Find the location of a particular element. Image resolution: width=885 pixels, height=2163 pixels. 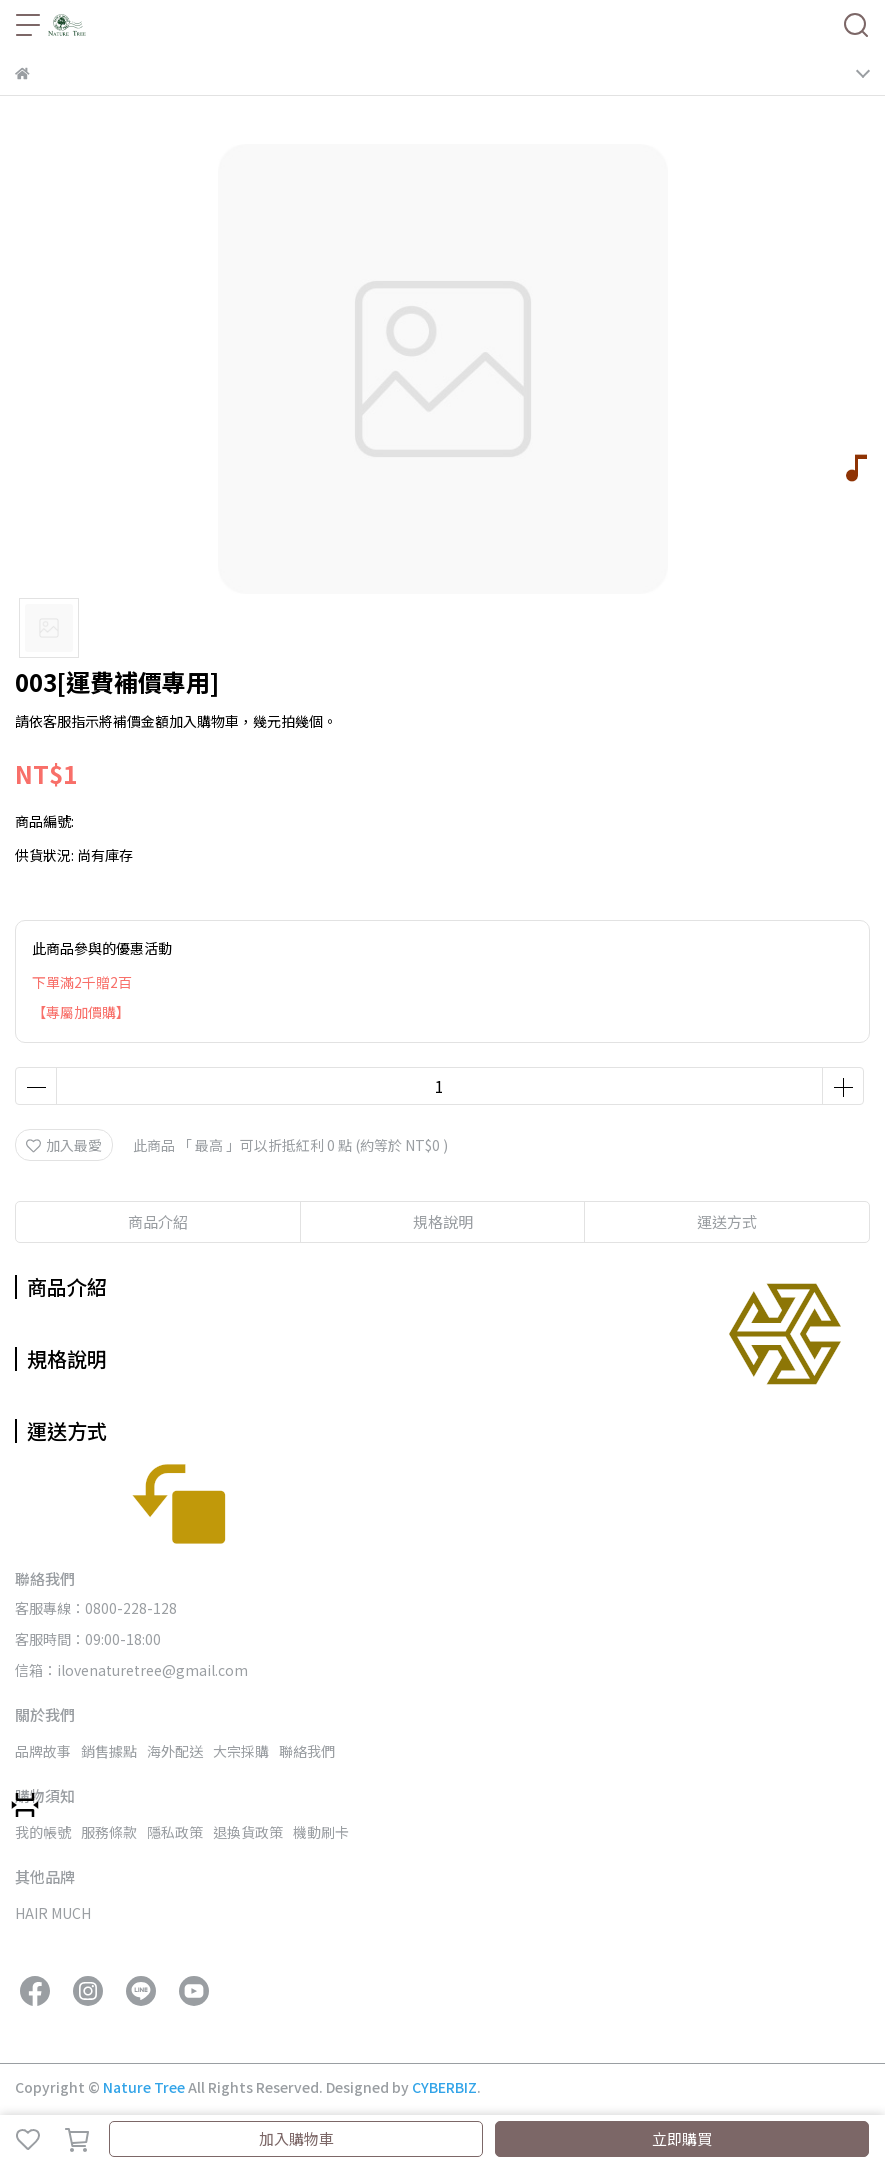

insert a page break or section divider is located at coordinates (25, 1805).